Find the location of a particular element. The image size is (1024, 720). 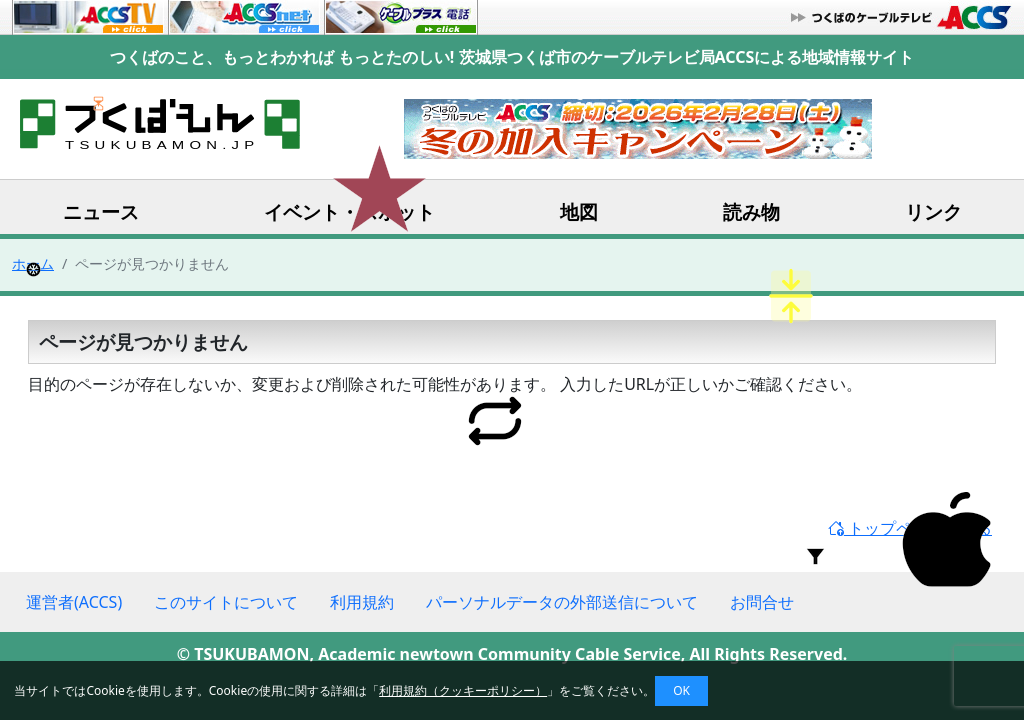

collapse content vertically is located at coordinates (791, 296).